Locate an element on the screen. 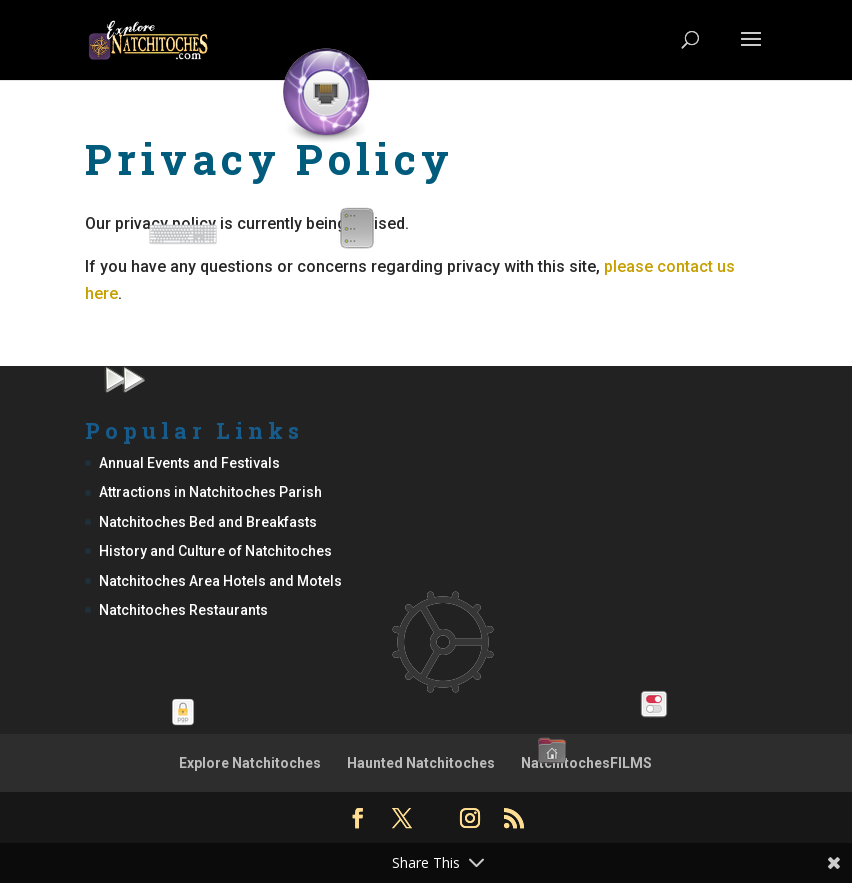  open system tweaks or settings app is located at coordinates (654, 704).